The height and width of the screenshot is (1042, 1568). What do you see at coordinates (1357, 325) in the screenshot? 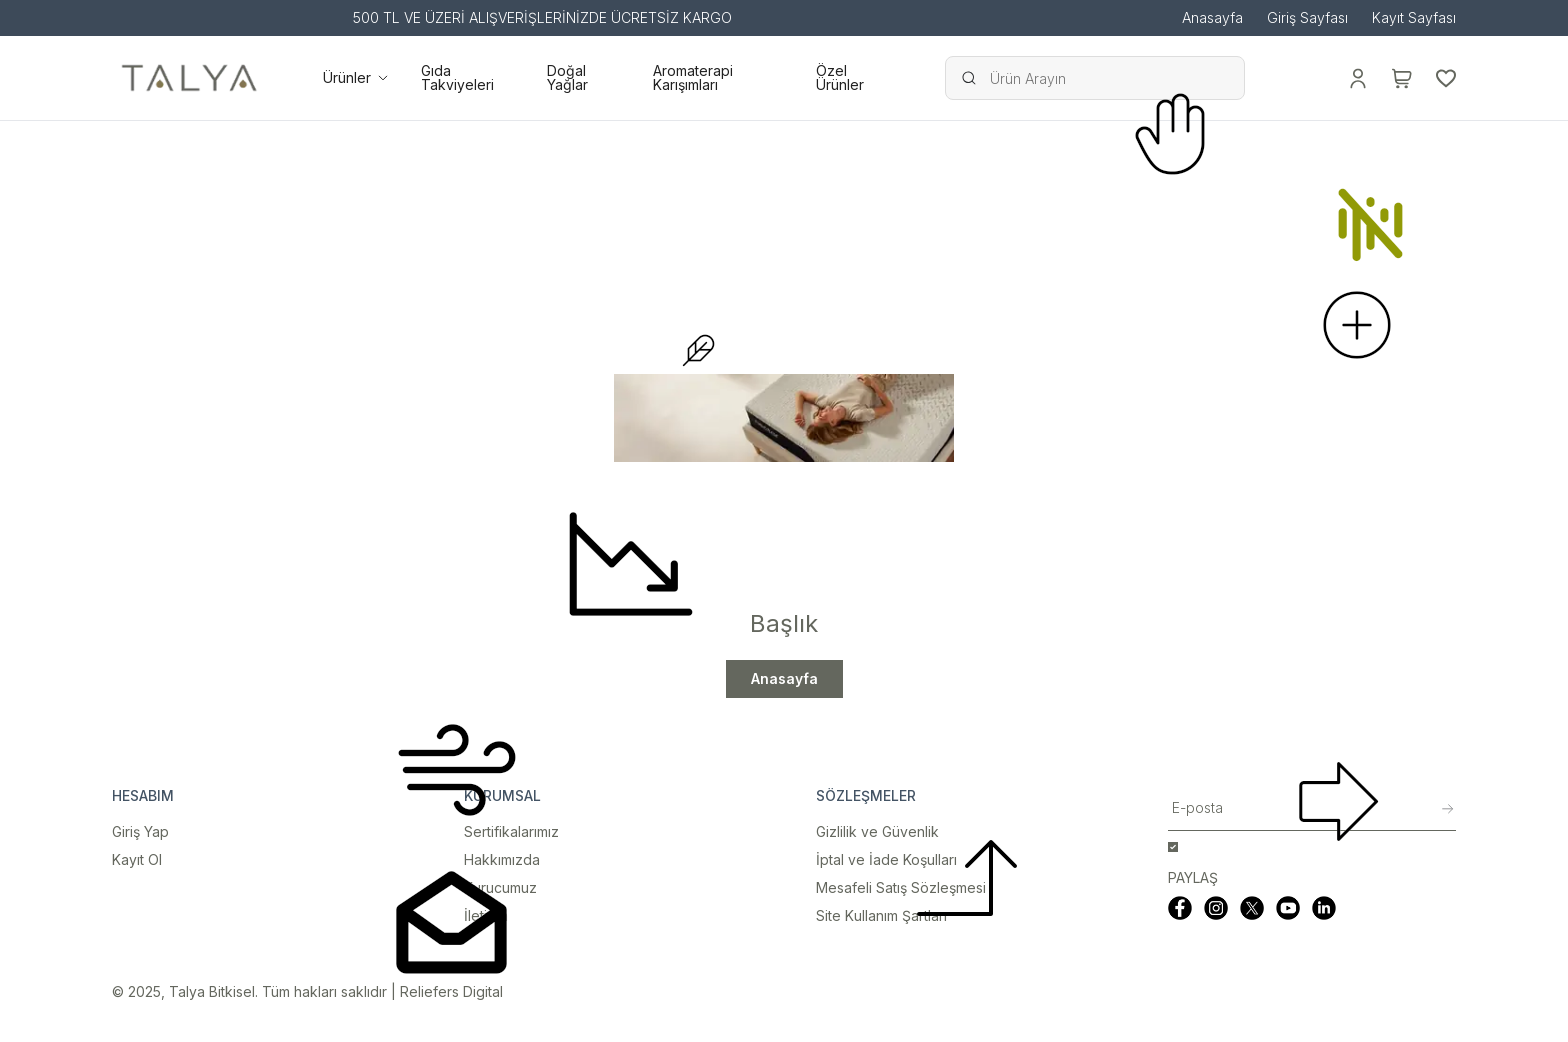
I see `add a new item` at bounding box center [1357, 325].